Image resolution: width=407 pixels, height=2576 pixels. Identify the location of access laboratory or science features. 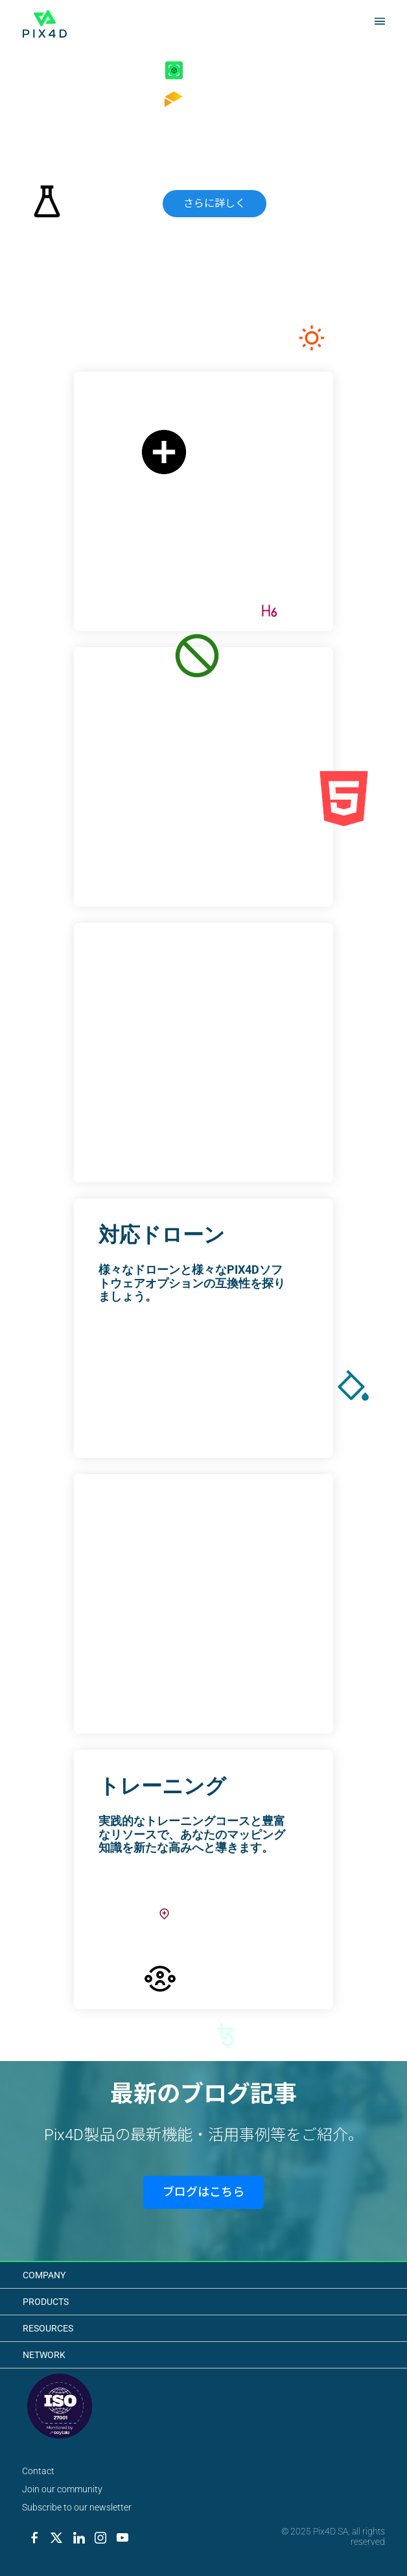
(47, 201).